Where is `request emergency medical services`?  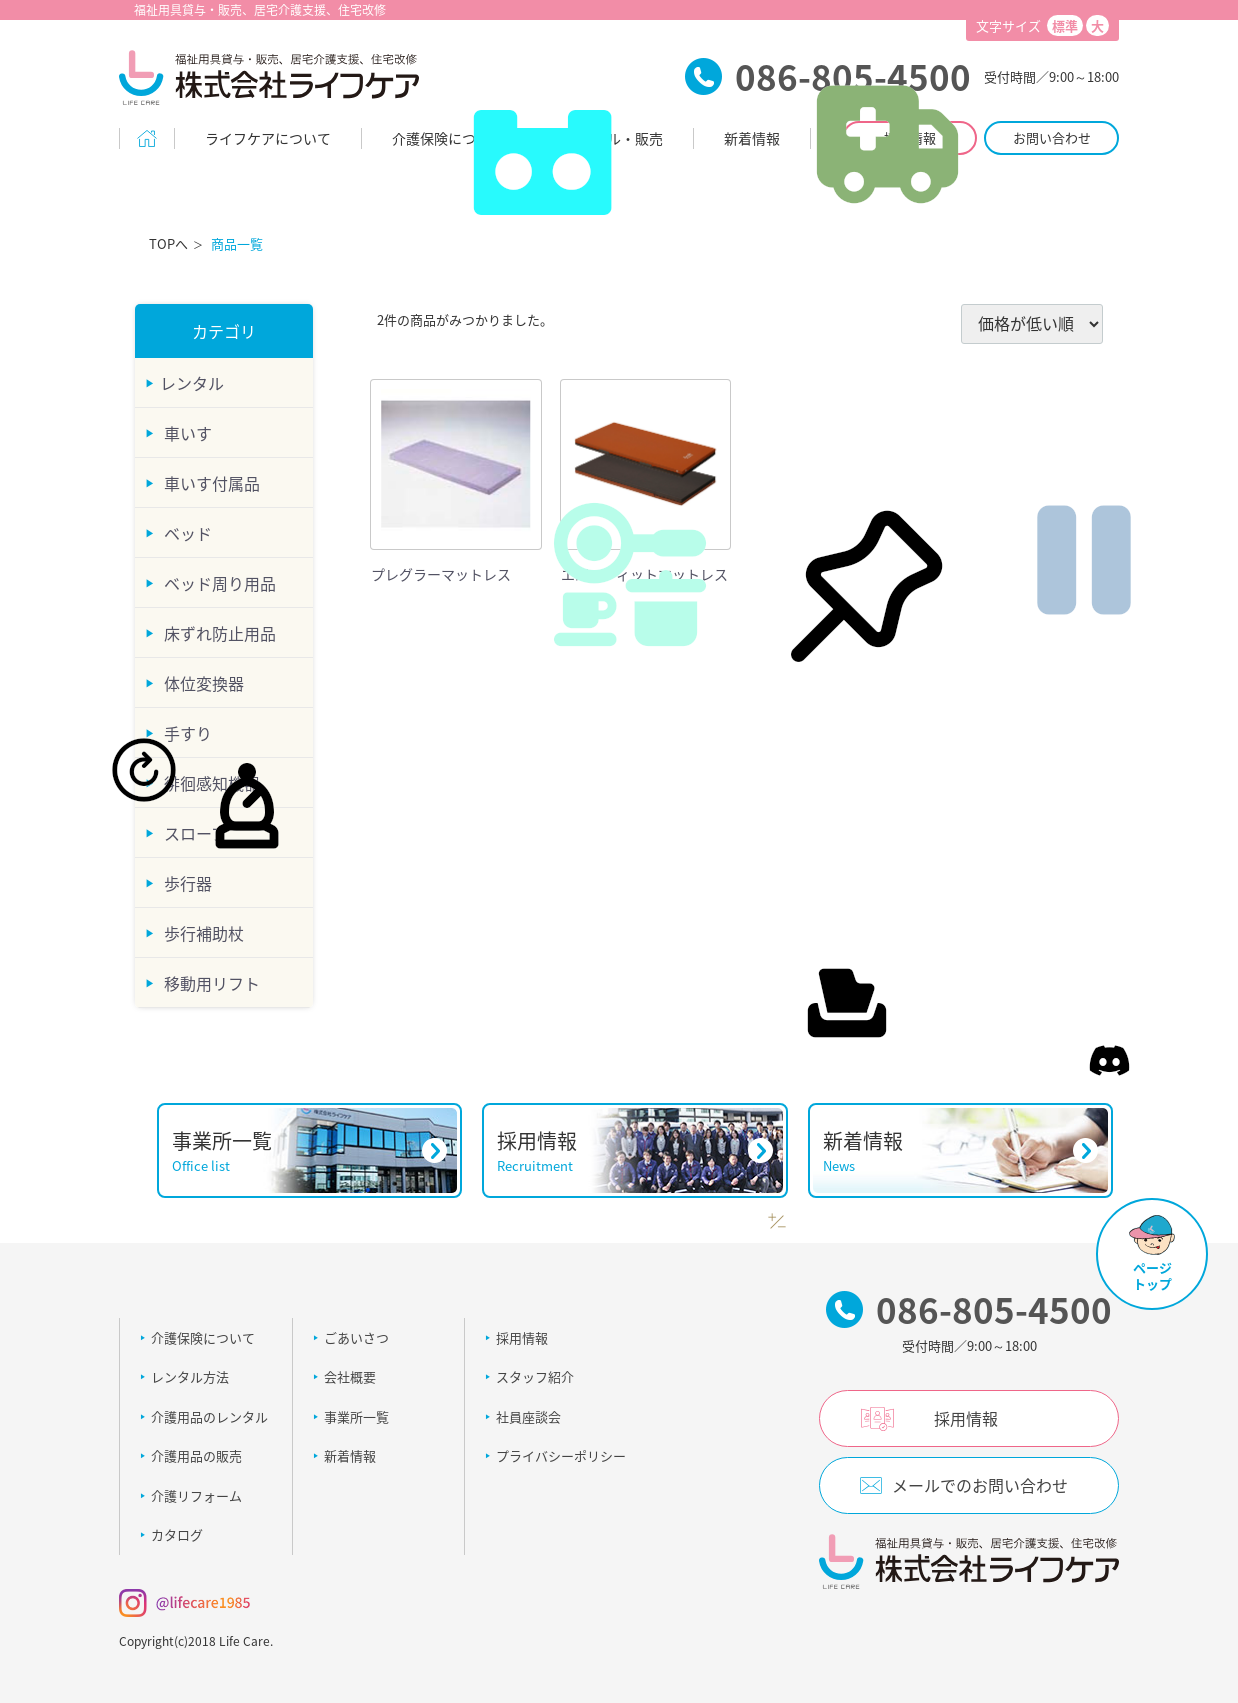 request emergency medical services is located at coordinates (887, 140).